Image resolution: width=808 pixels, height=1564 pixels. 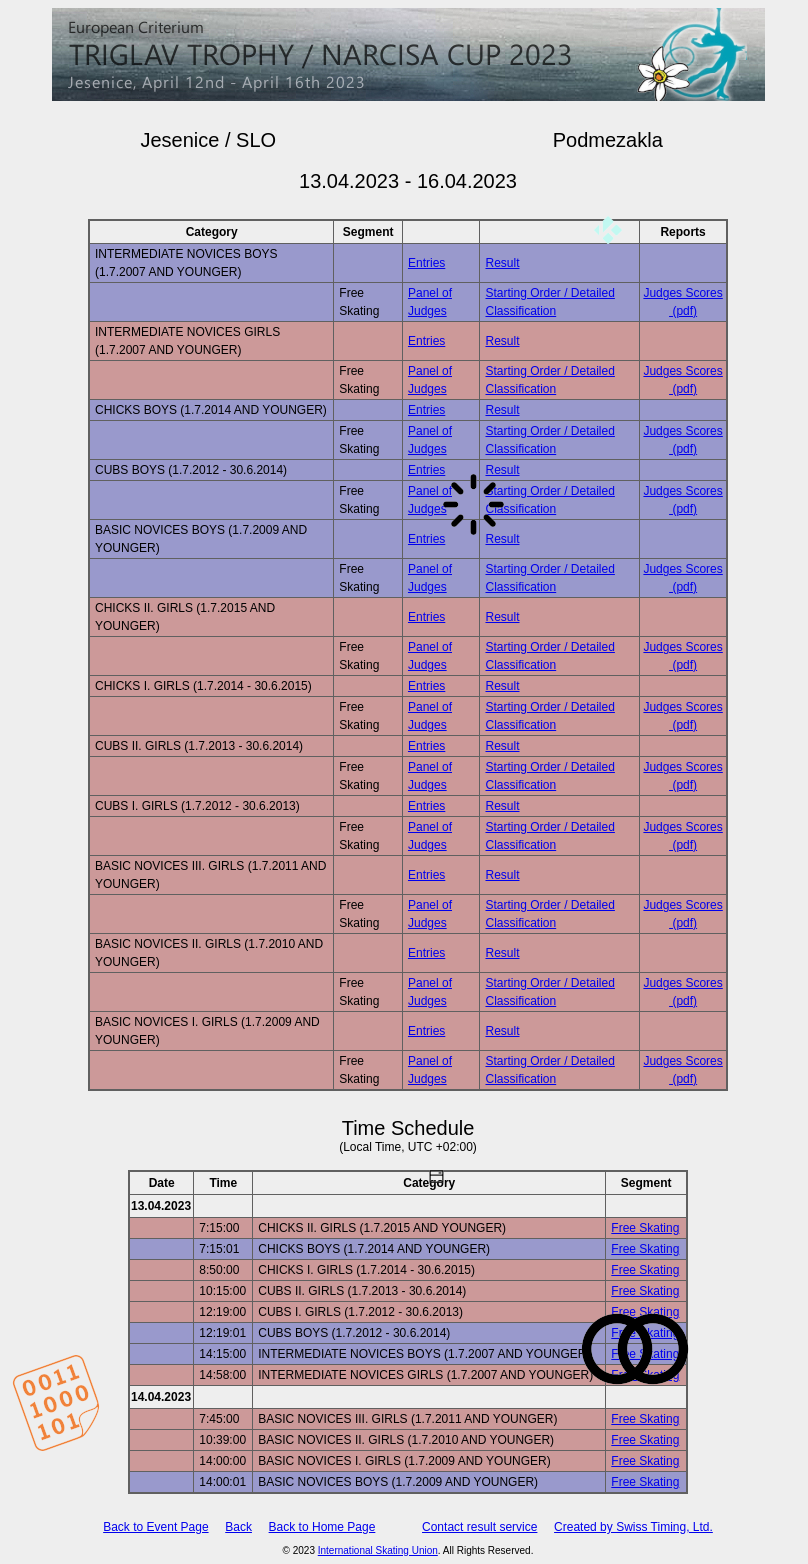 What do you see at coordinates (56, 1403) in the screenshot?
I see `open pastebin website or app` at bounding box center [56, 1403].